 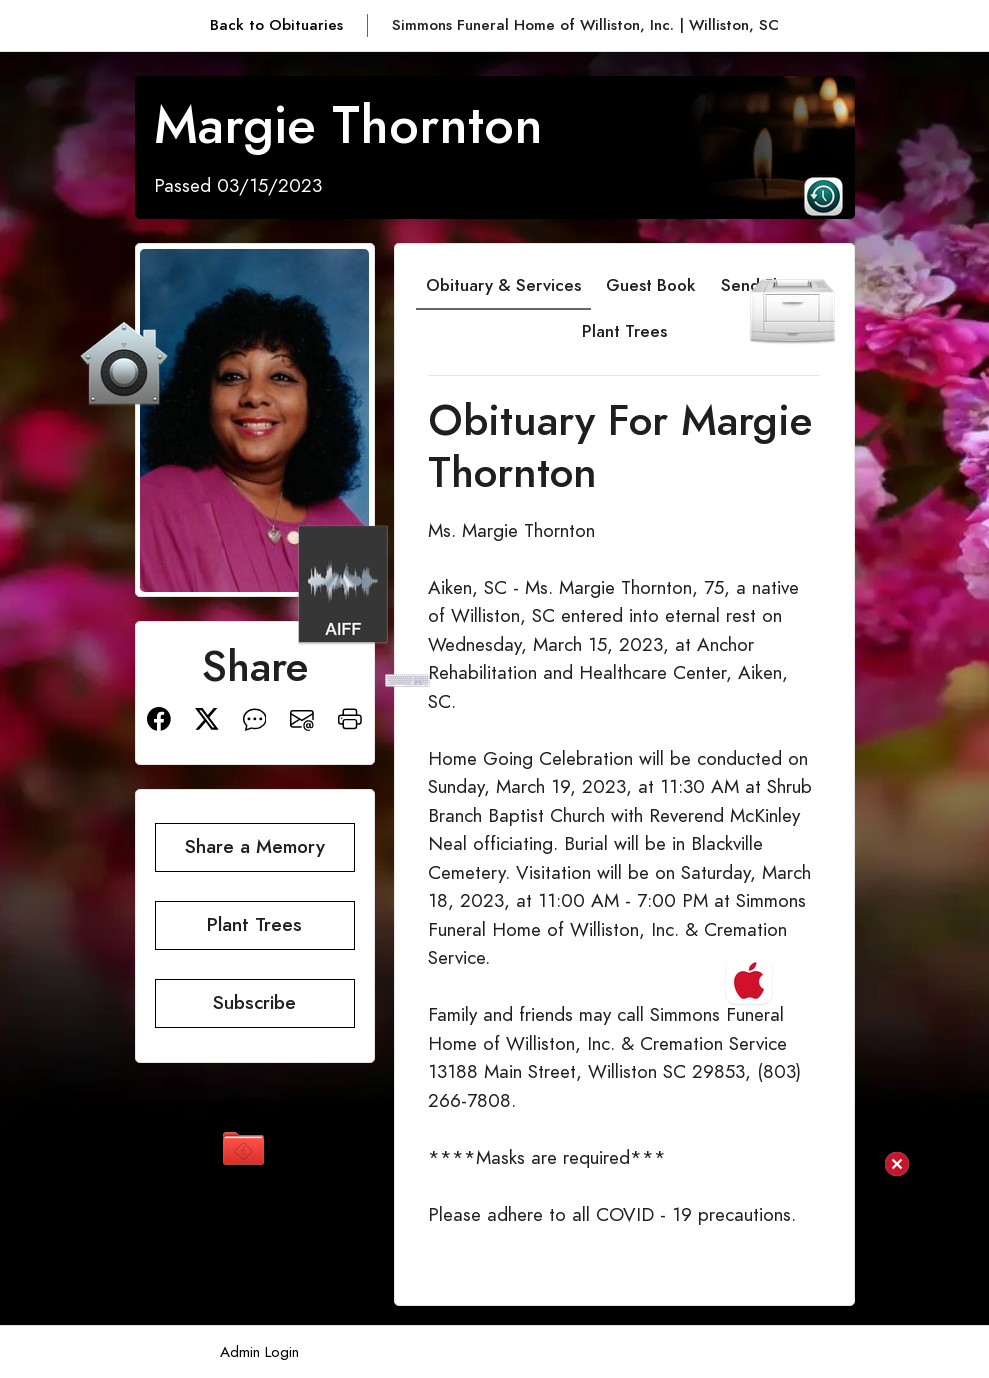 I want to click on open Time Machine backup and restore utility, so click(x=823, y=196).